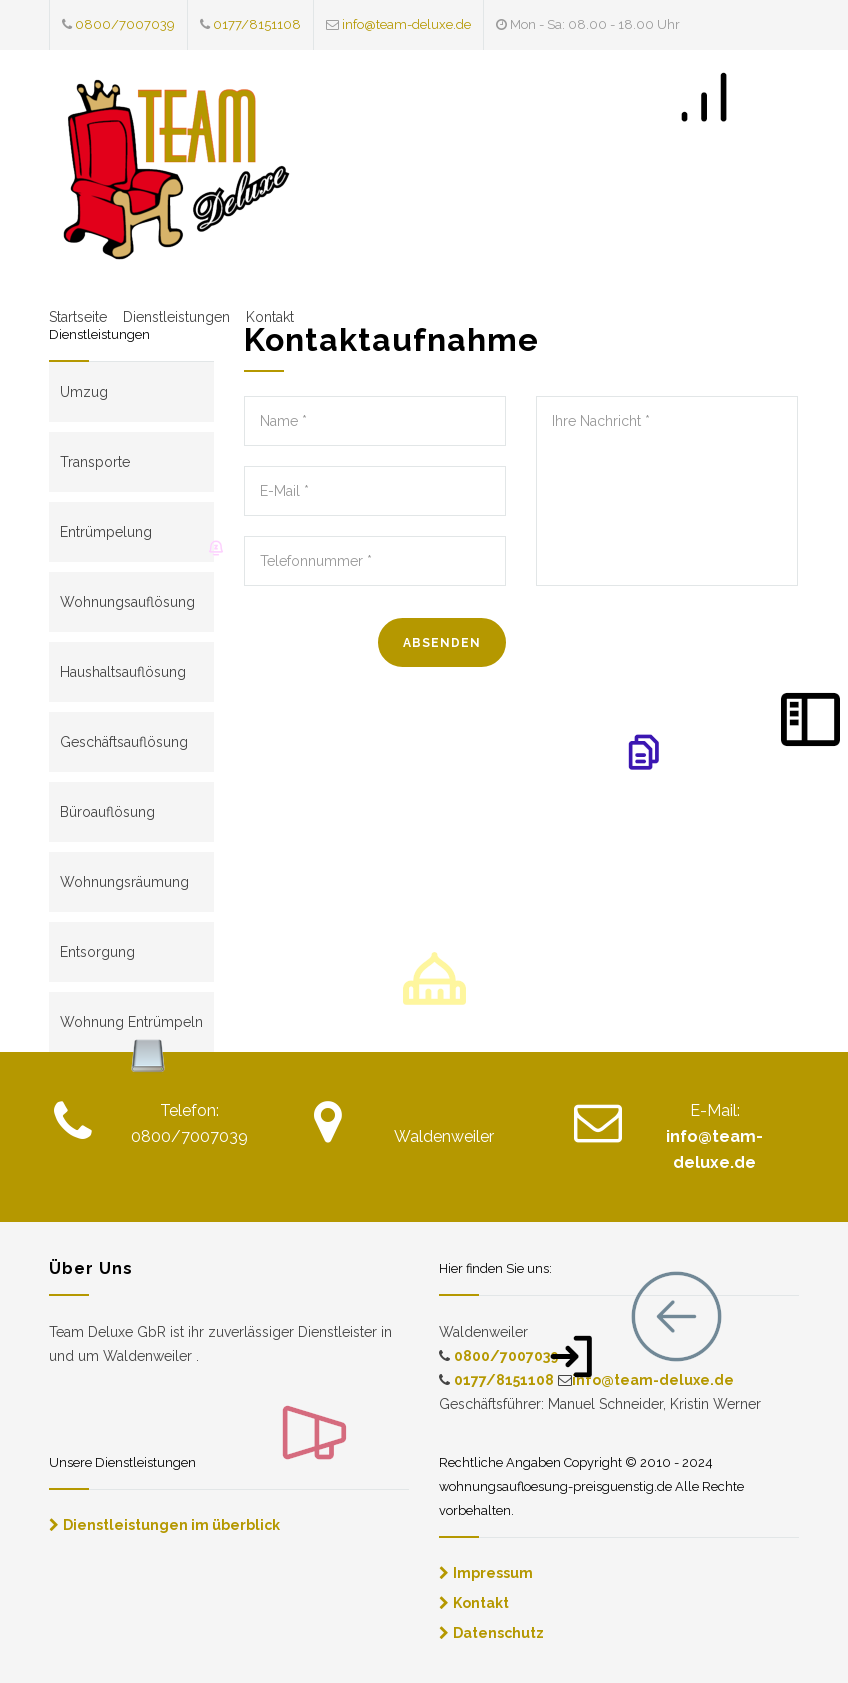 The width and height of the screenshot is (848, 1683). I want to click on sign in to your account, so click(574, 1356).